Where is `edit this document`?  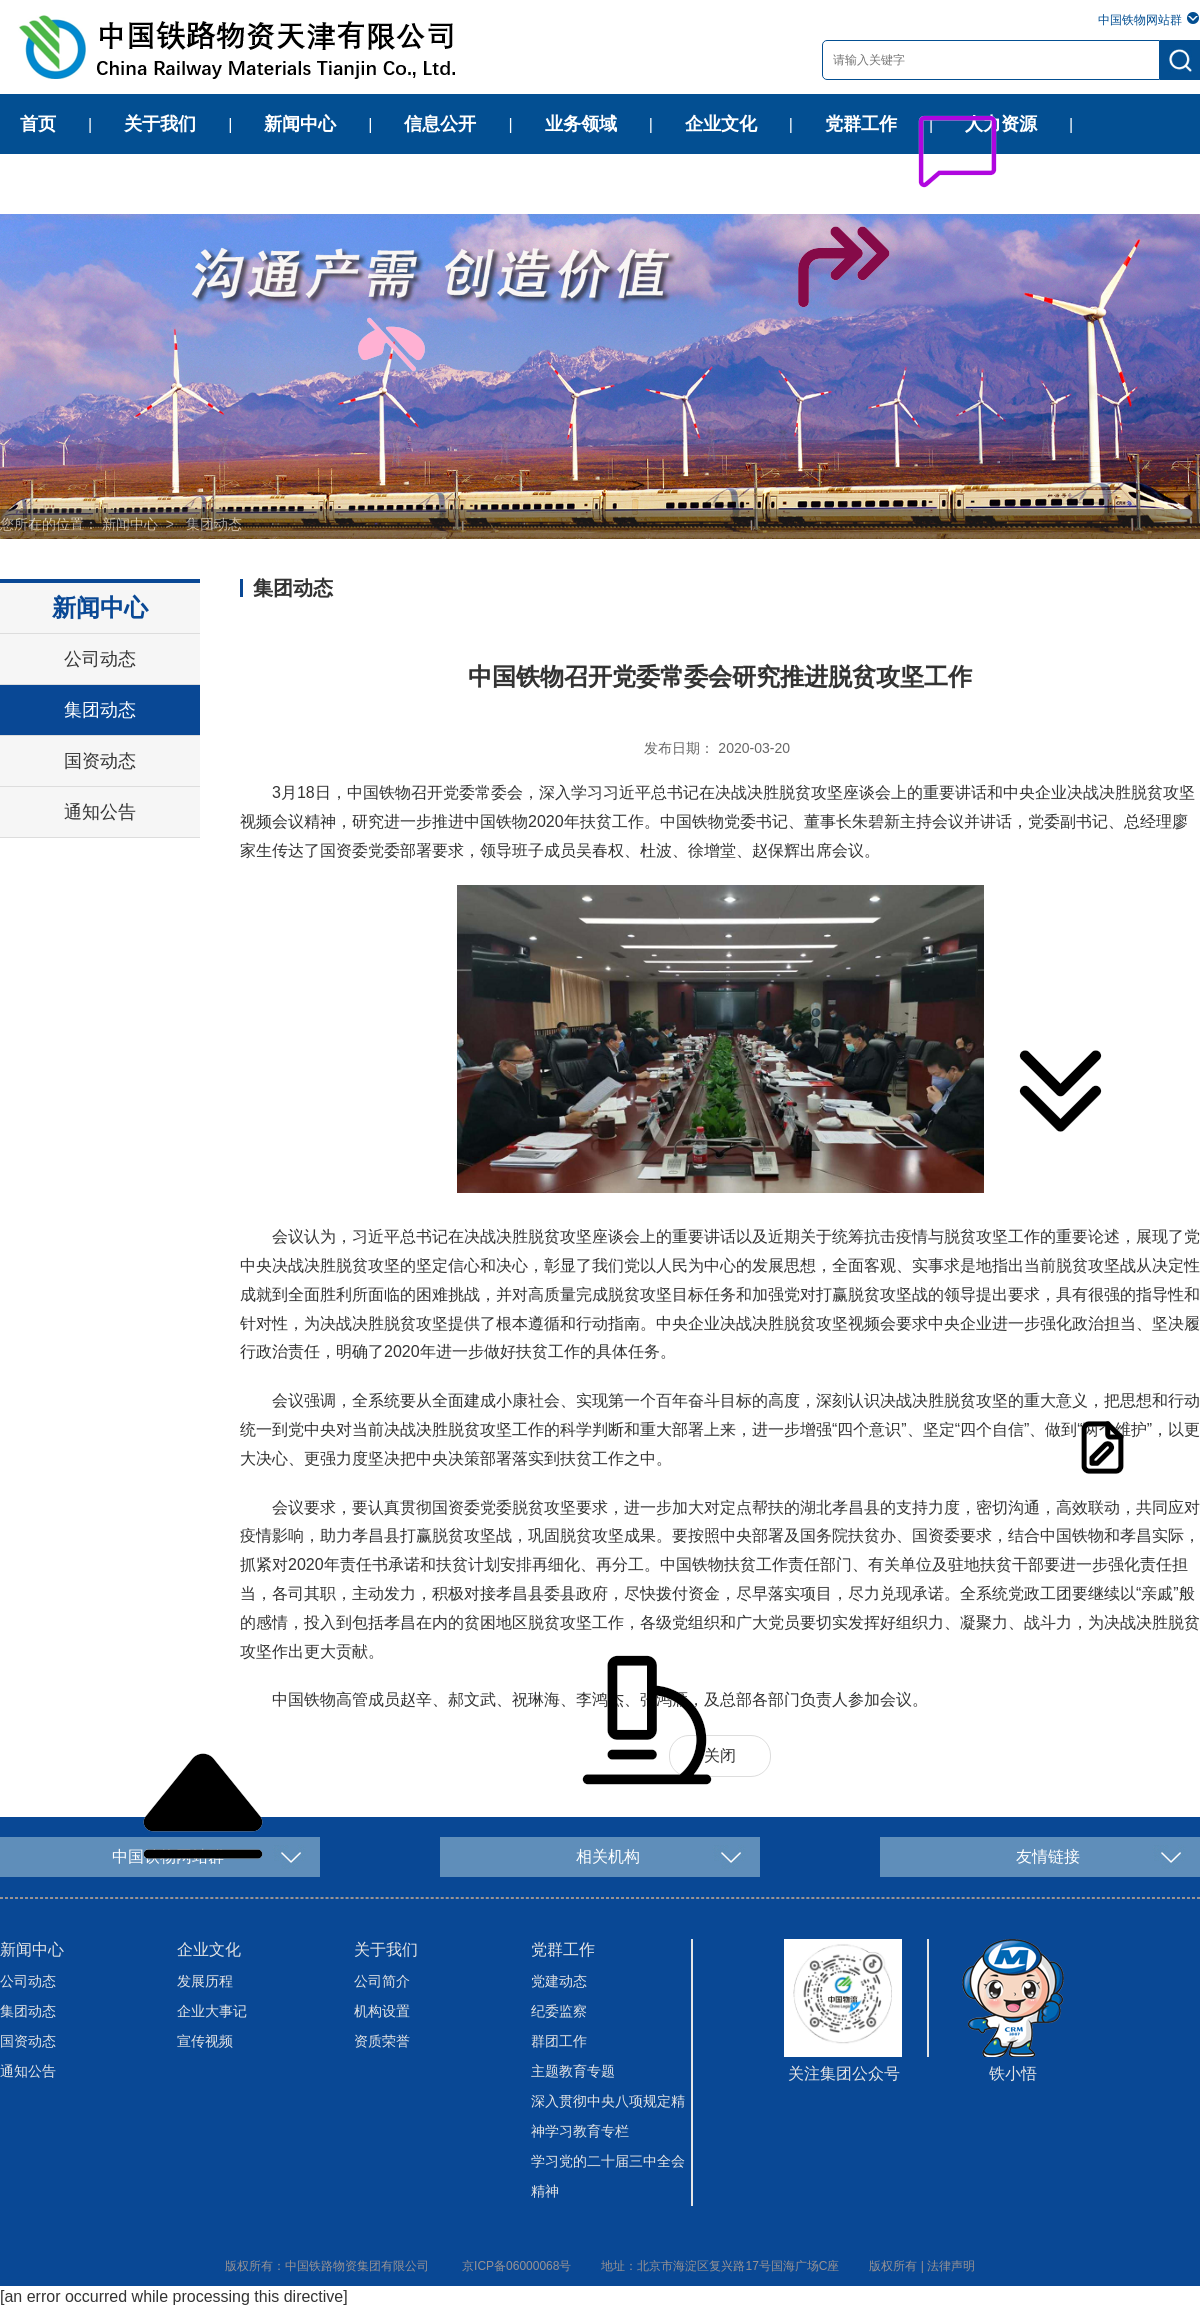
edit this document is located at coordinates (1102, 1447).